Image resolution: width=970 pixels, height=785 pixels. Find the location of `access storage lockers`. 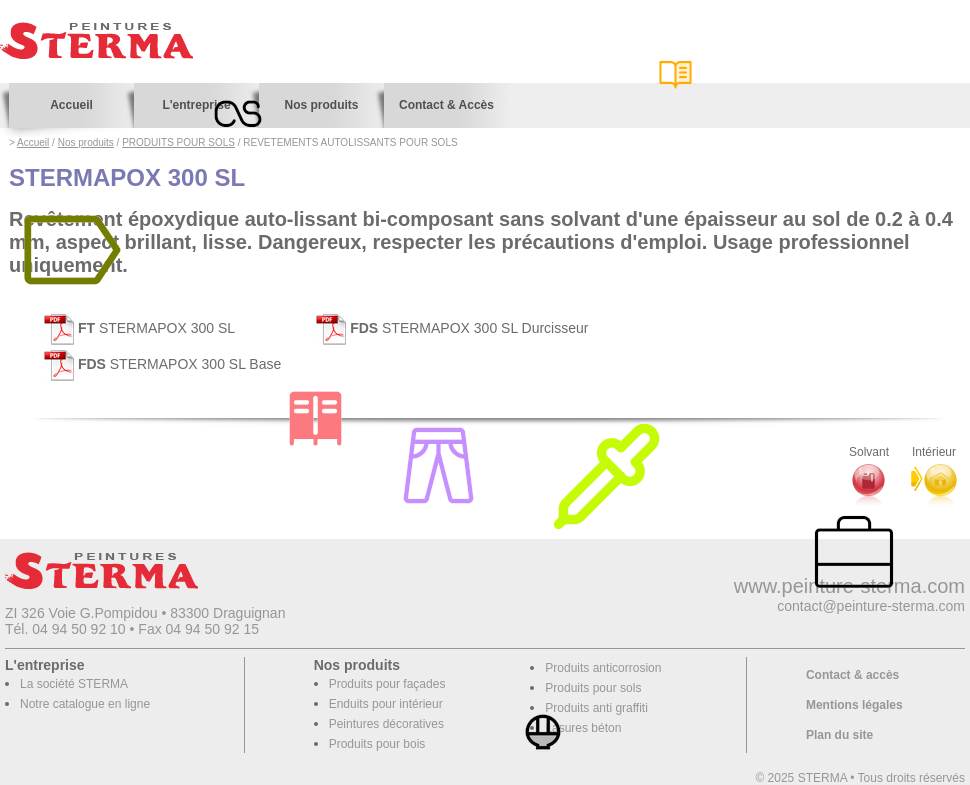

access storage lockers is located at coordinates (315, 417).